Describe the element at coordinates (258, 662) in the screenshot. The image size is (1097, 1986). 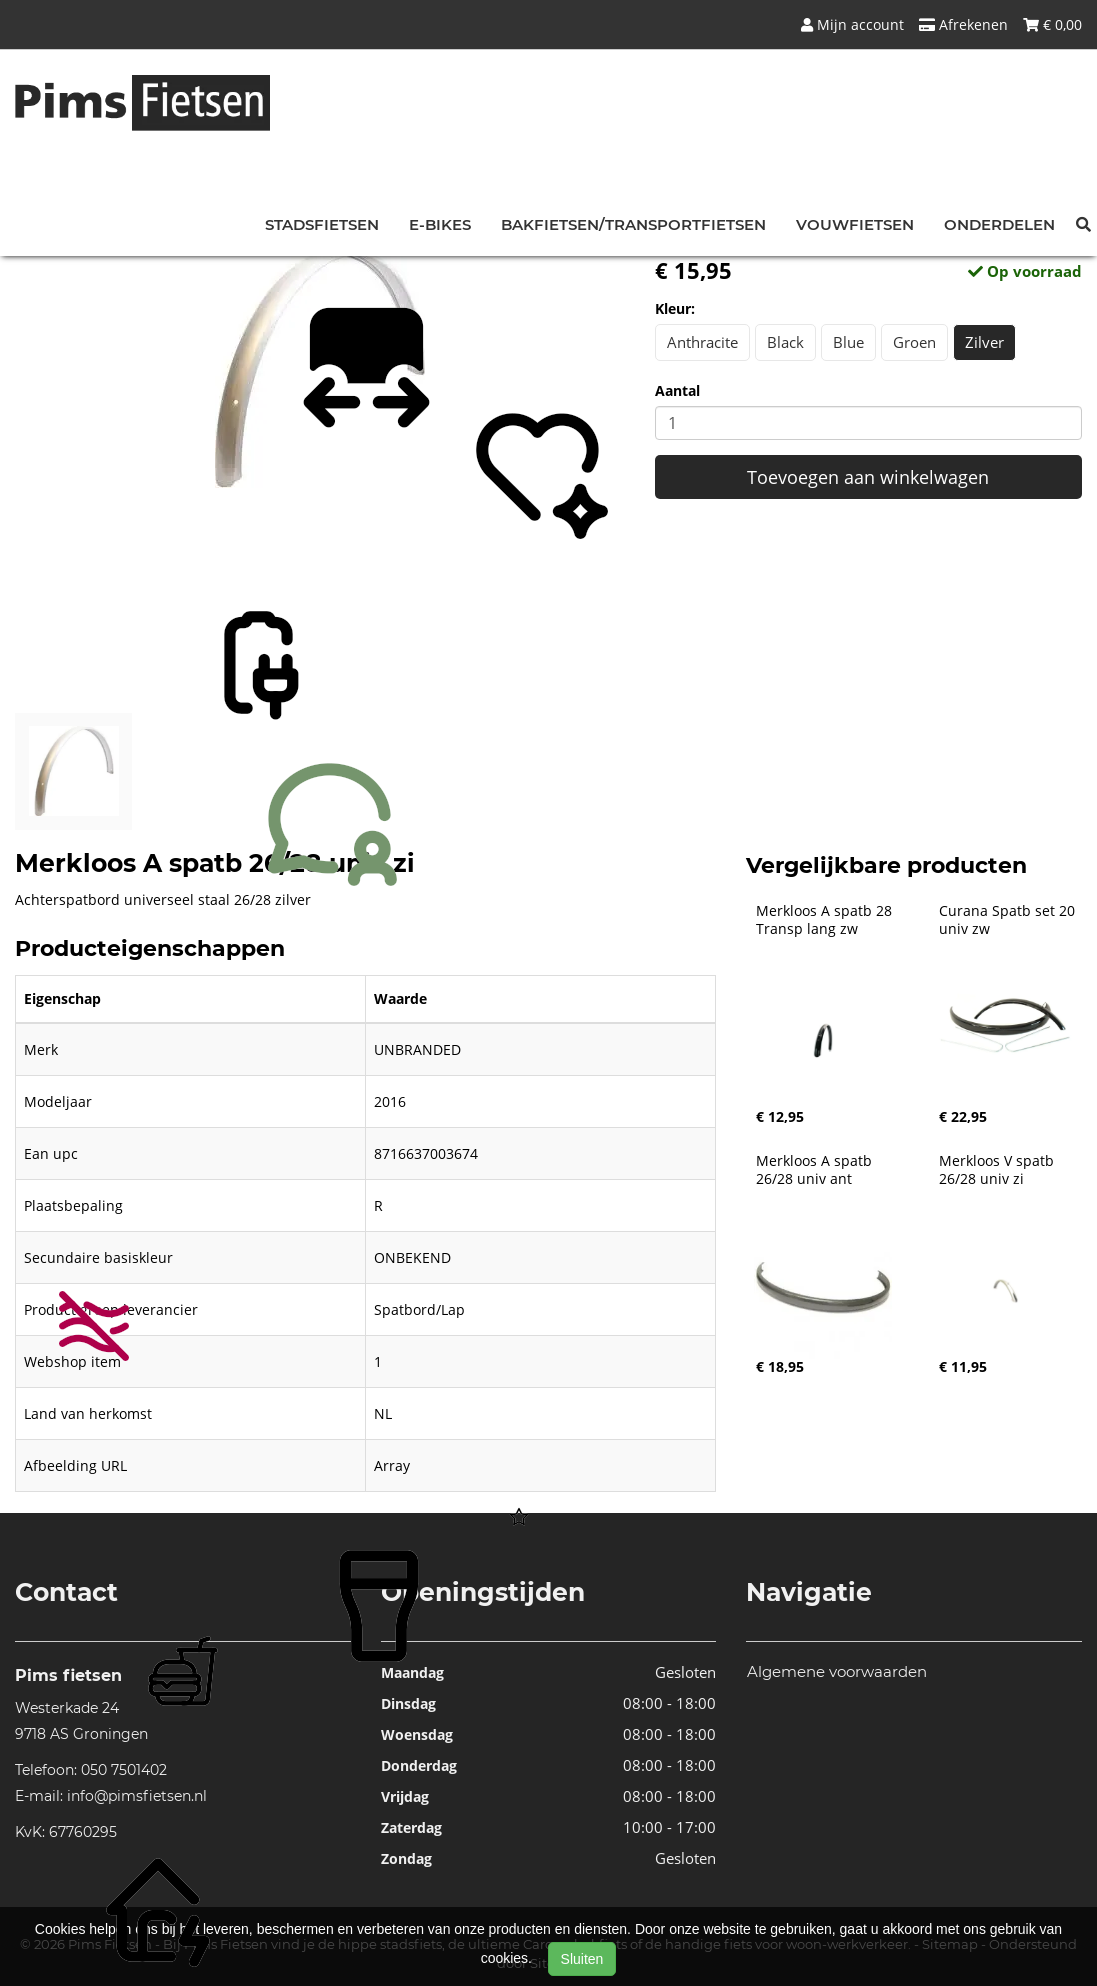
I see `indicates battery is currently charging` at that location.